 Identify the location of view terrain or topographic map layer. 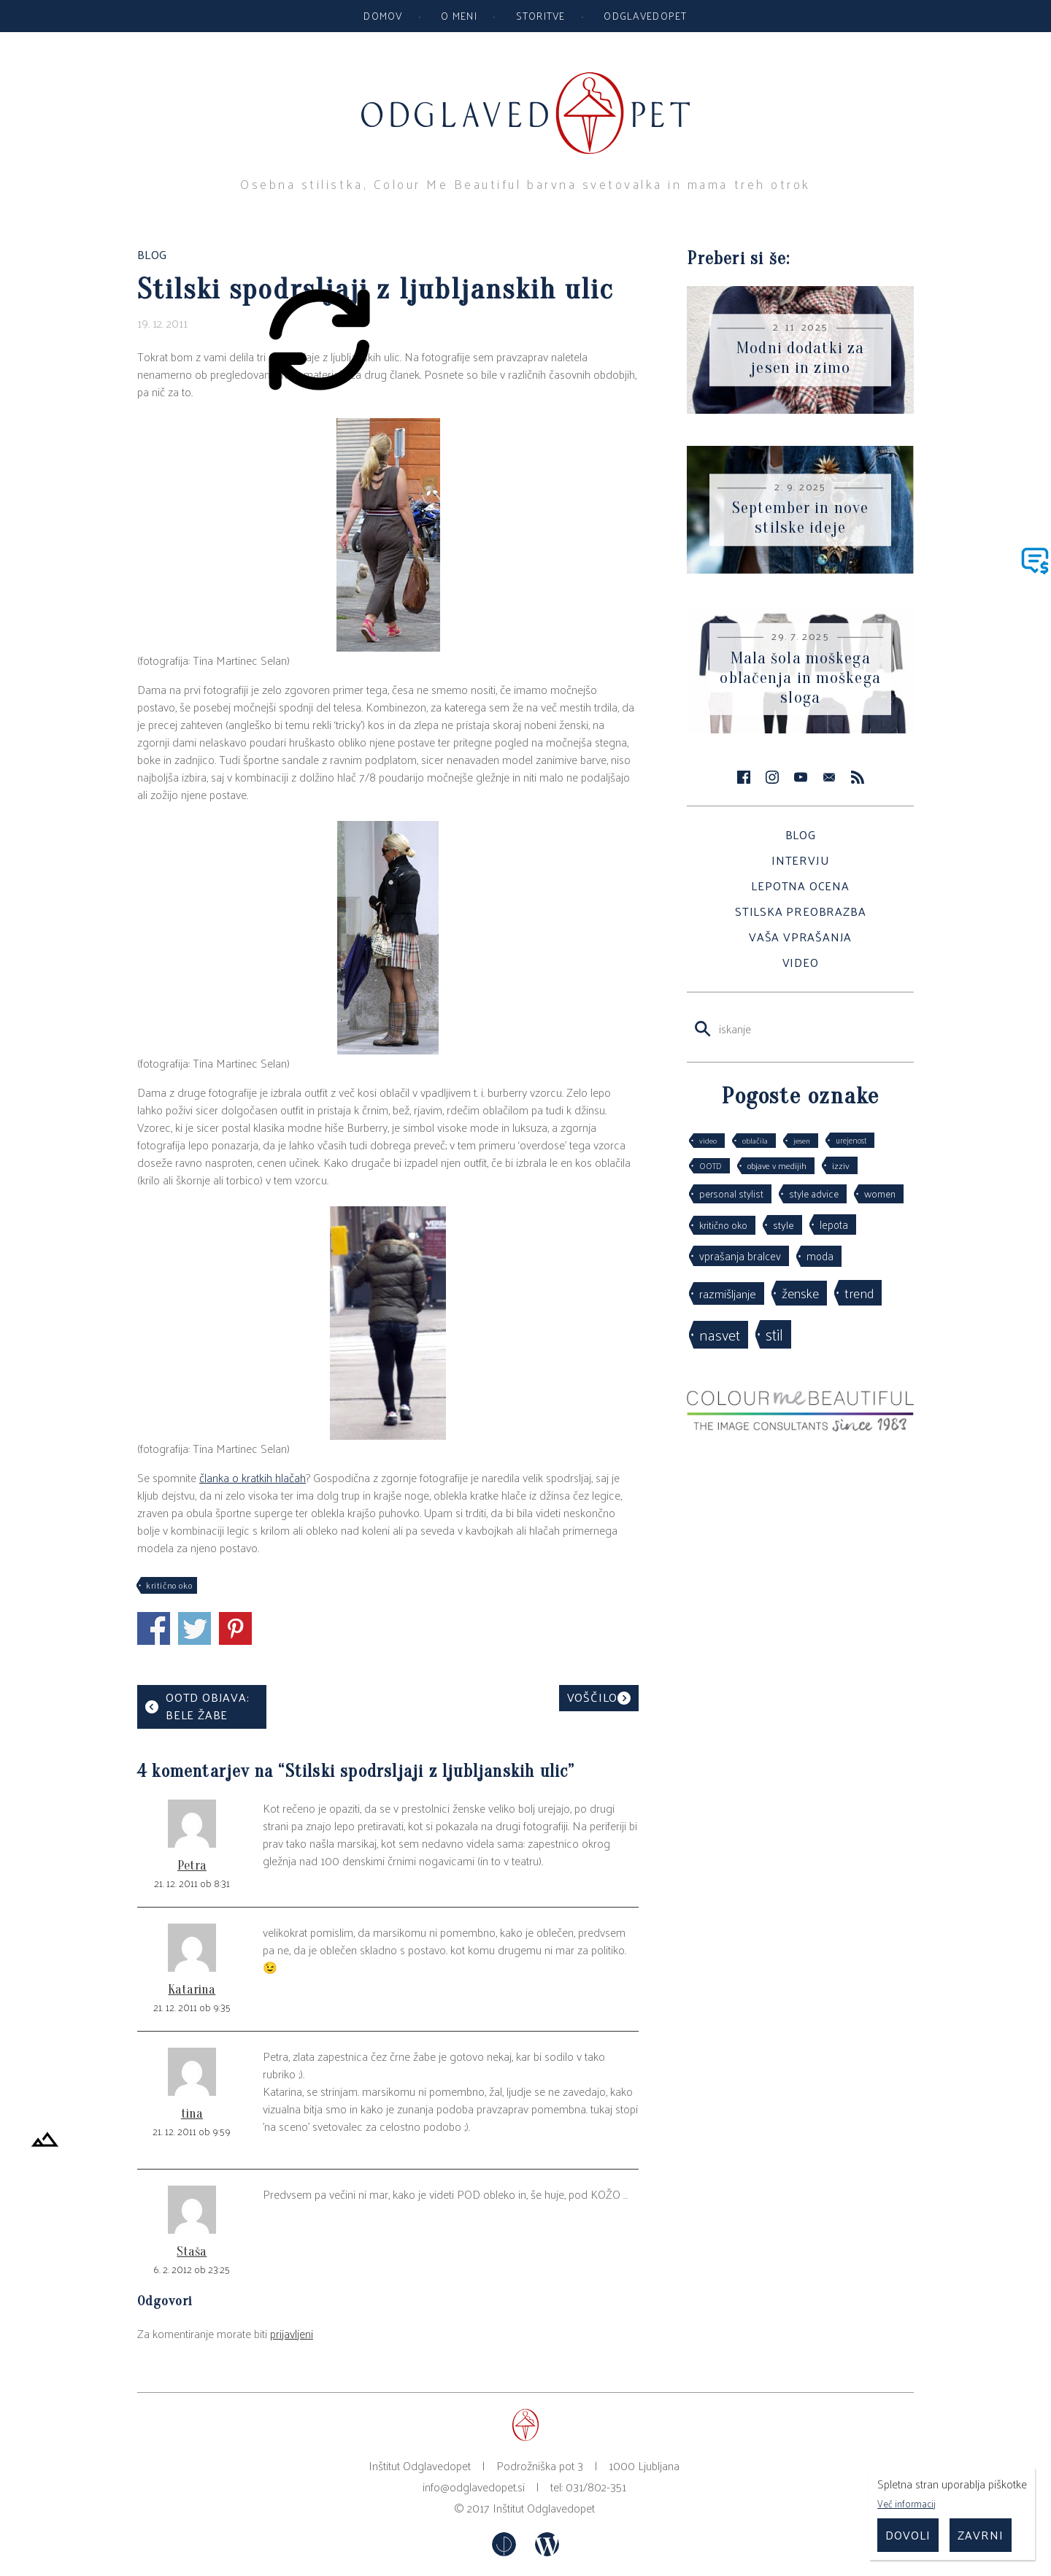
(45, 2139).